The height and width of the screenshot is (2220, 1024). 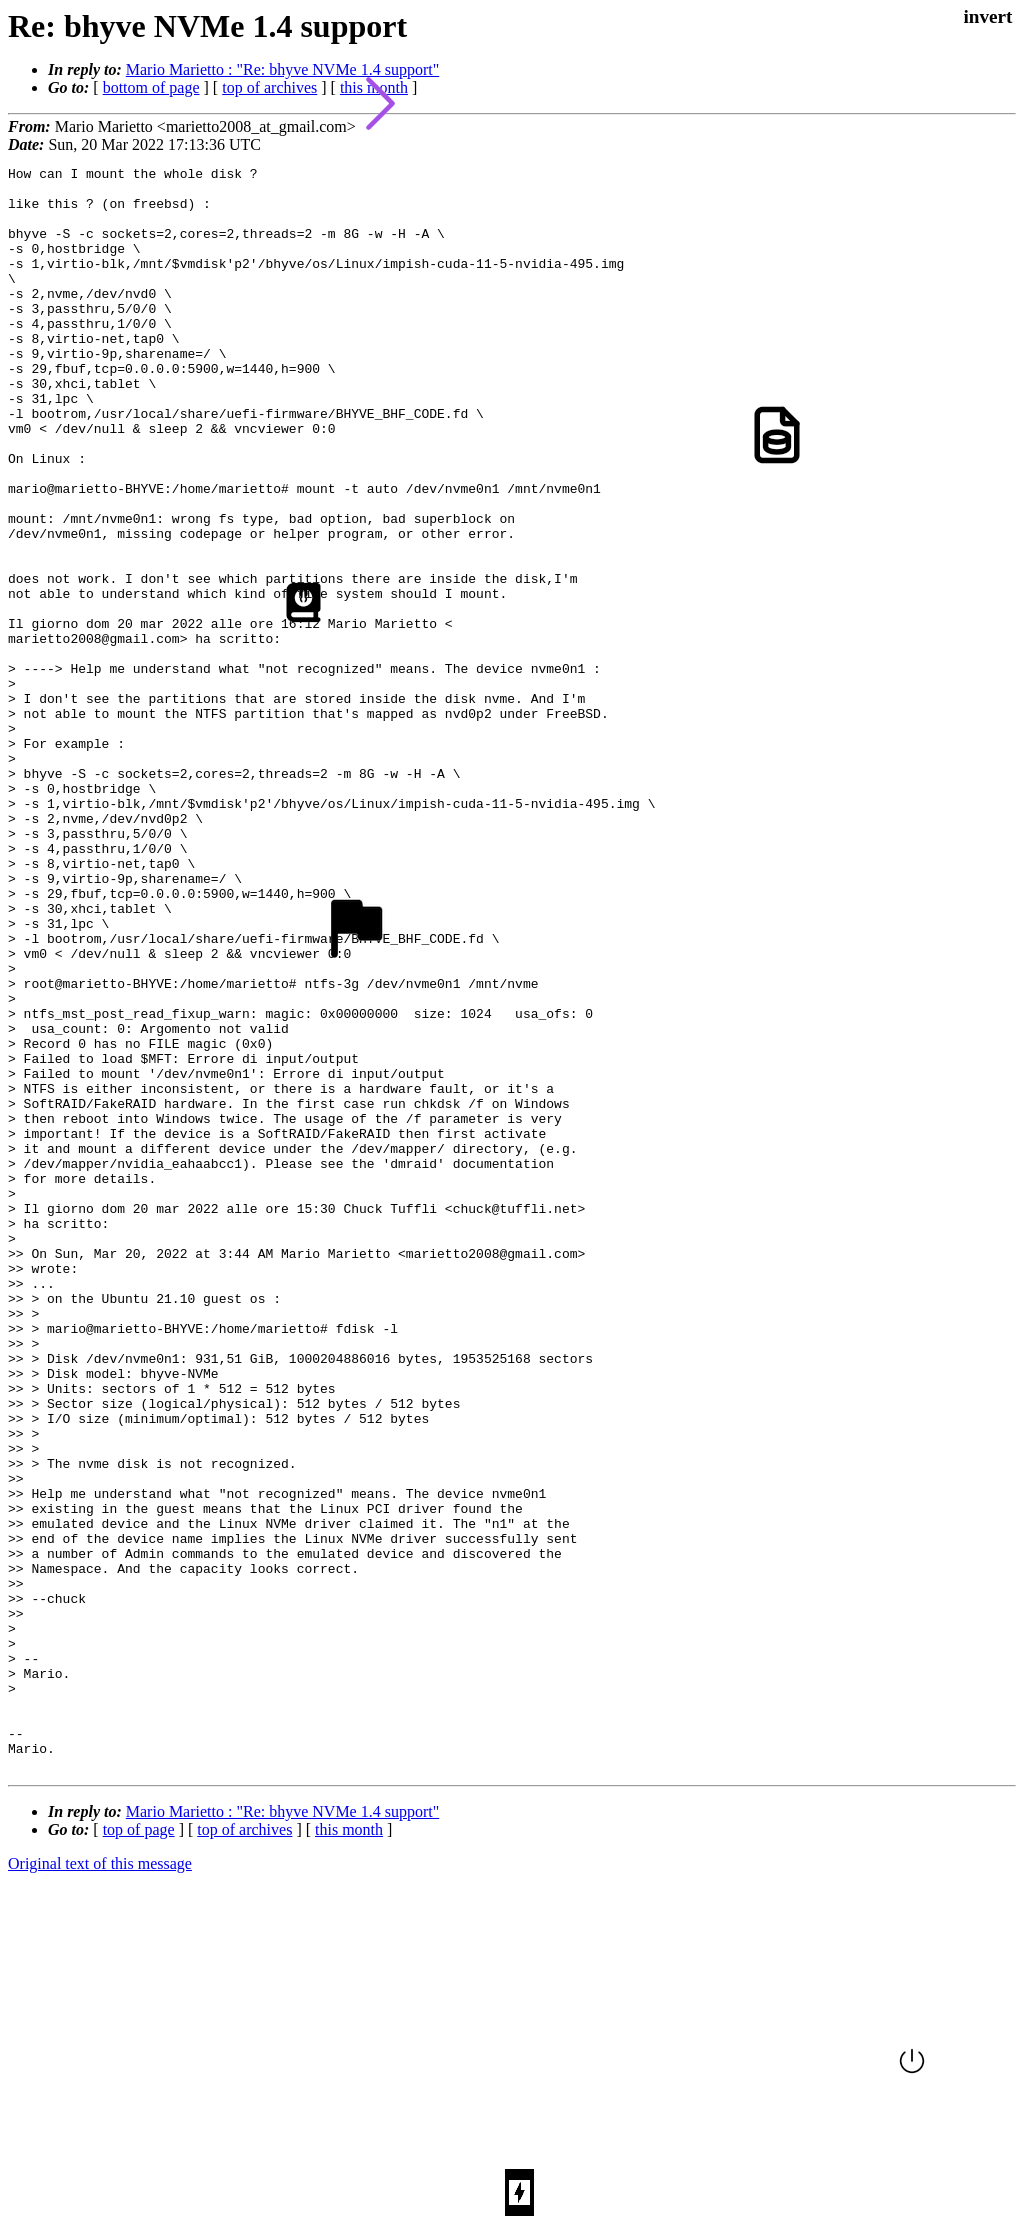 I want to click on access database file, so click(x=777, y=435).